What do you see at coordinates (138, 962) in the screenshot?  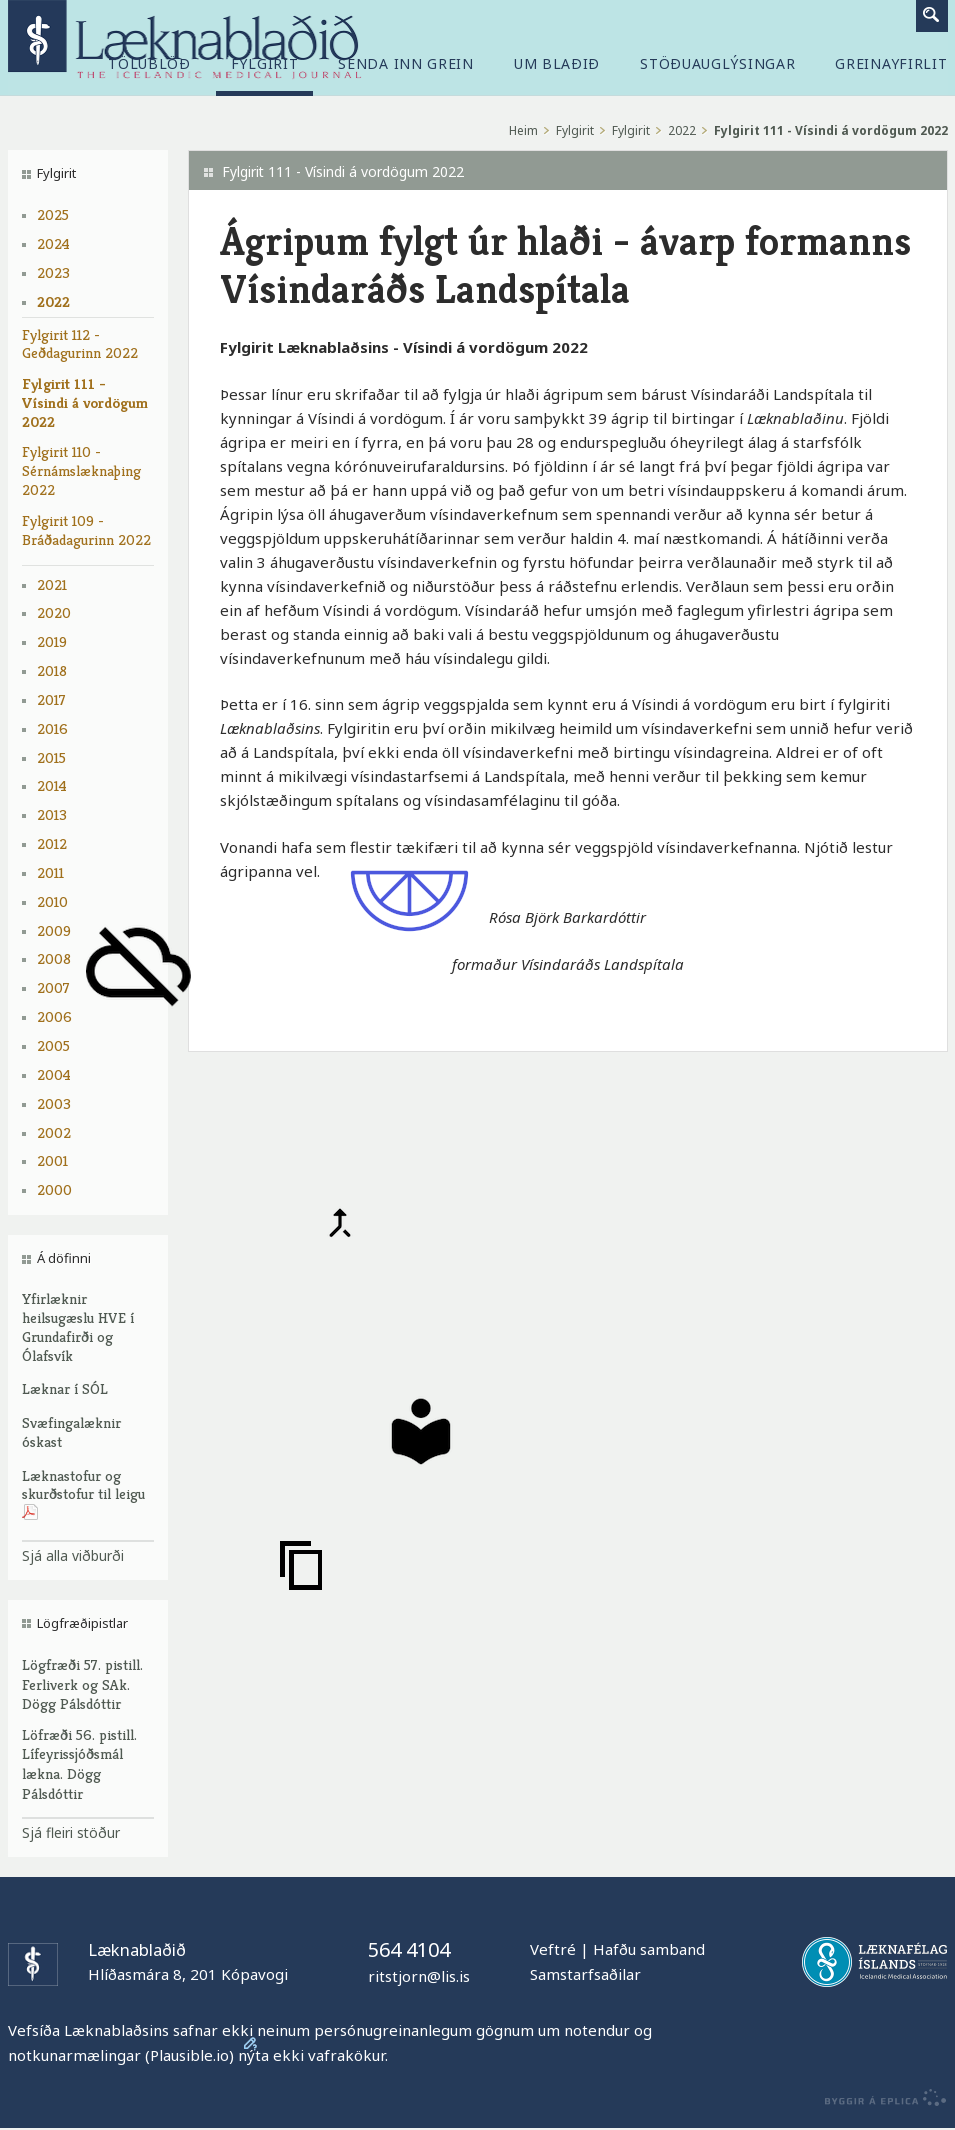 I see `indicates no cloud connection or offline status` at bounding box center [138, 962].